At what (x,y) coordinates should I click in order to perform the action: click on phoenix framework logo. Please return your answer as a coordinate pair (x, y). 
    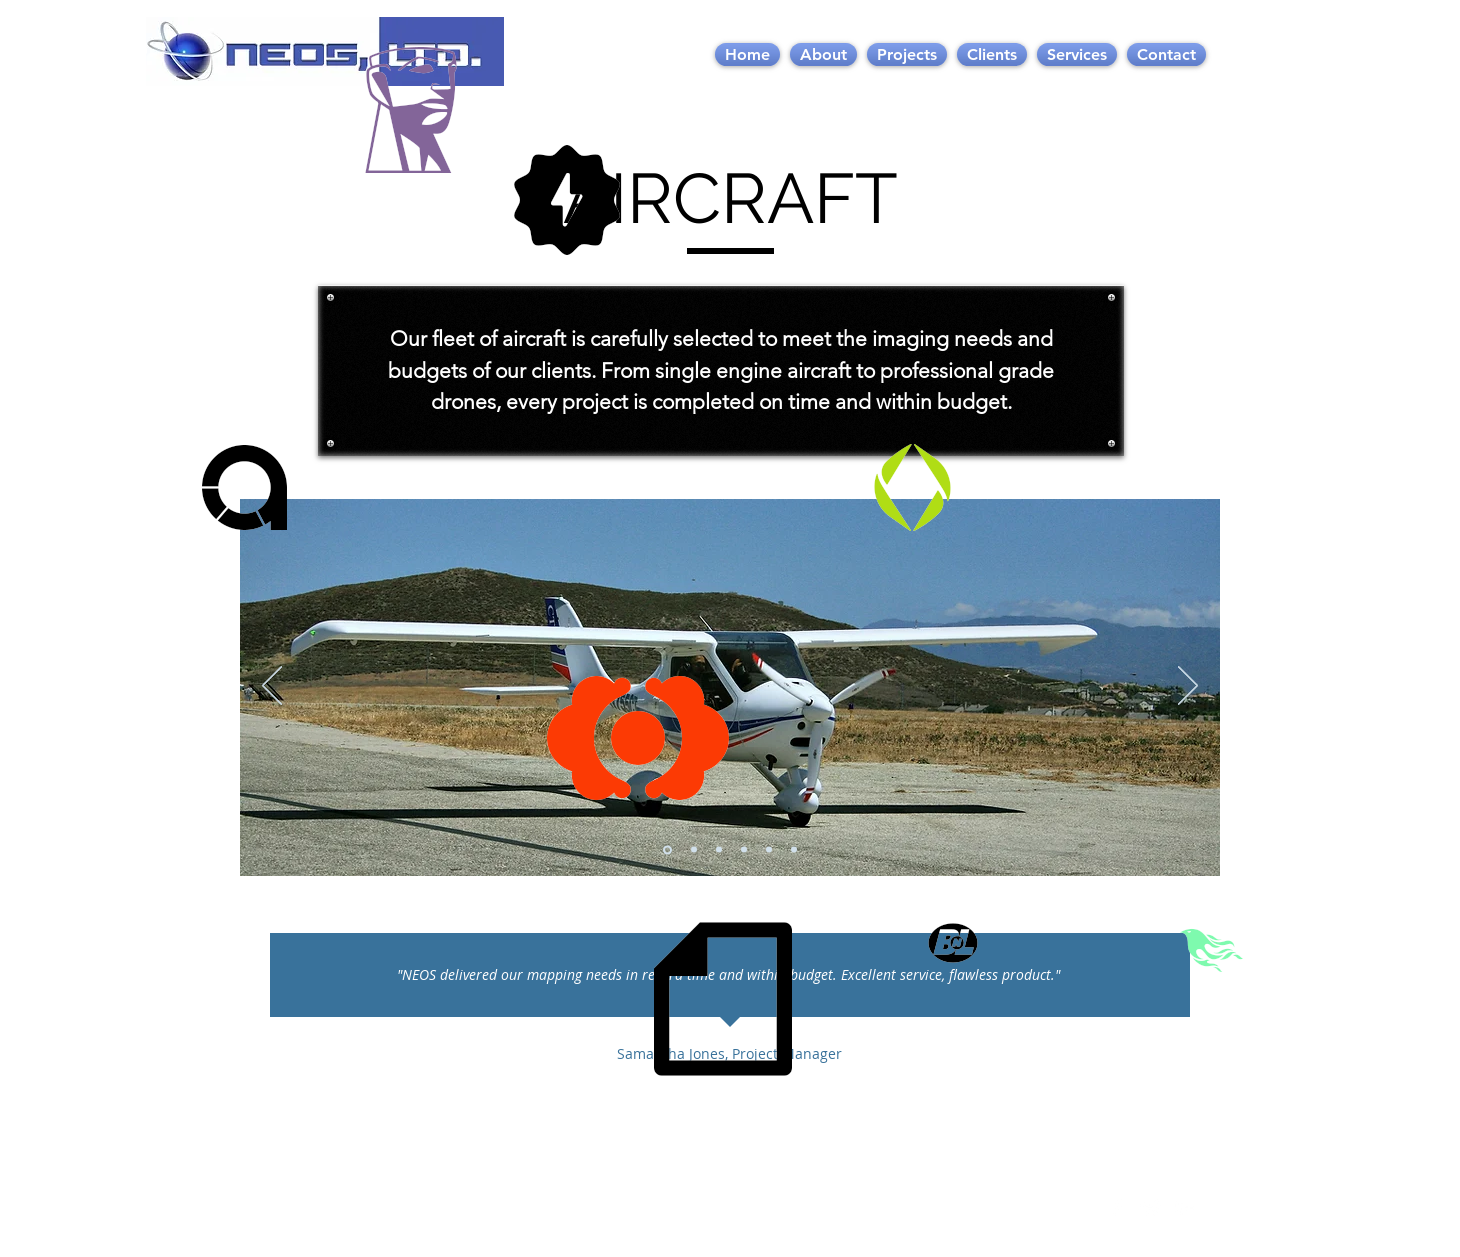
    Looking at the image, I should click on (1211, 950).